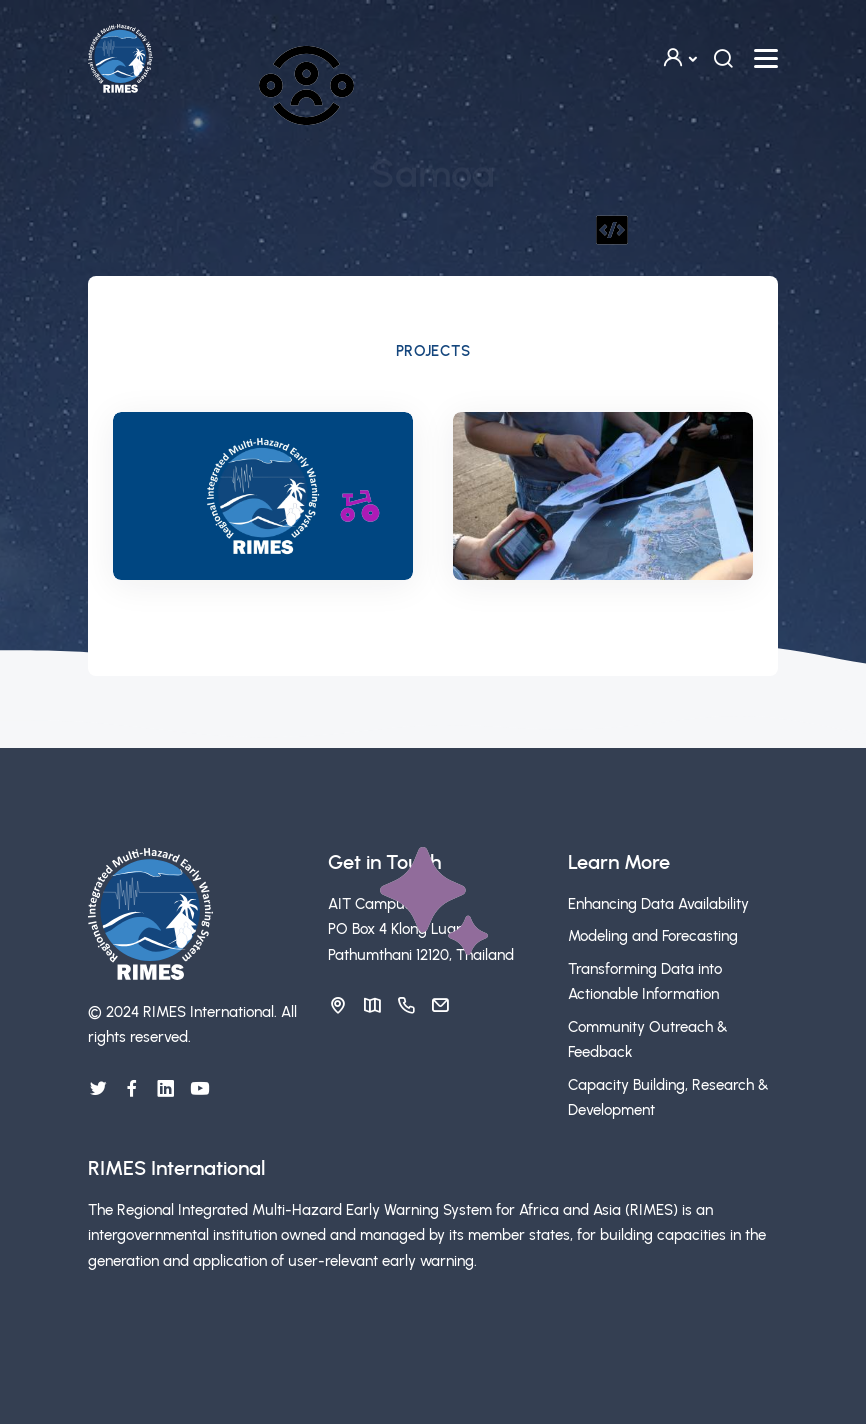 The width and height of the screenshot is (866, 1424). What do you see at coordinates (306, 85) in the screenshot?
I see `view community members` at bounding box center [306, 85].